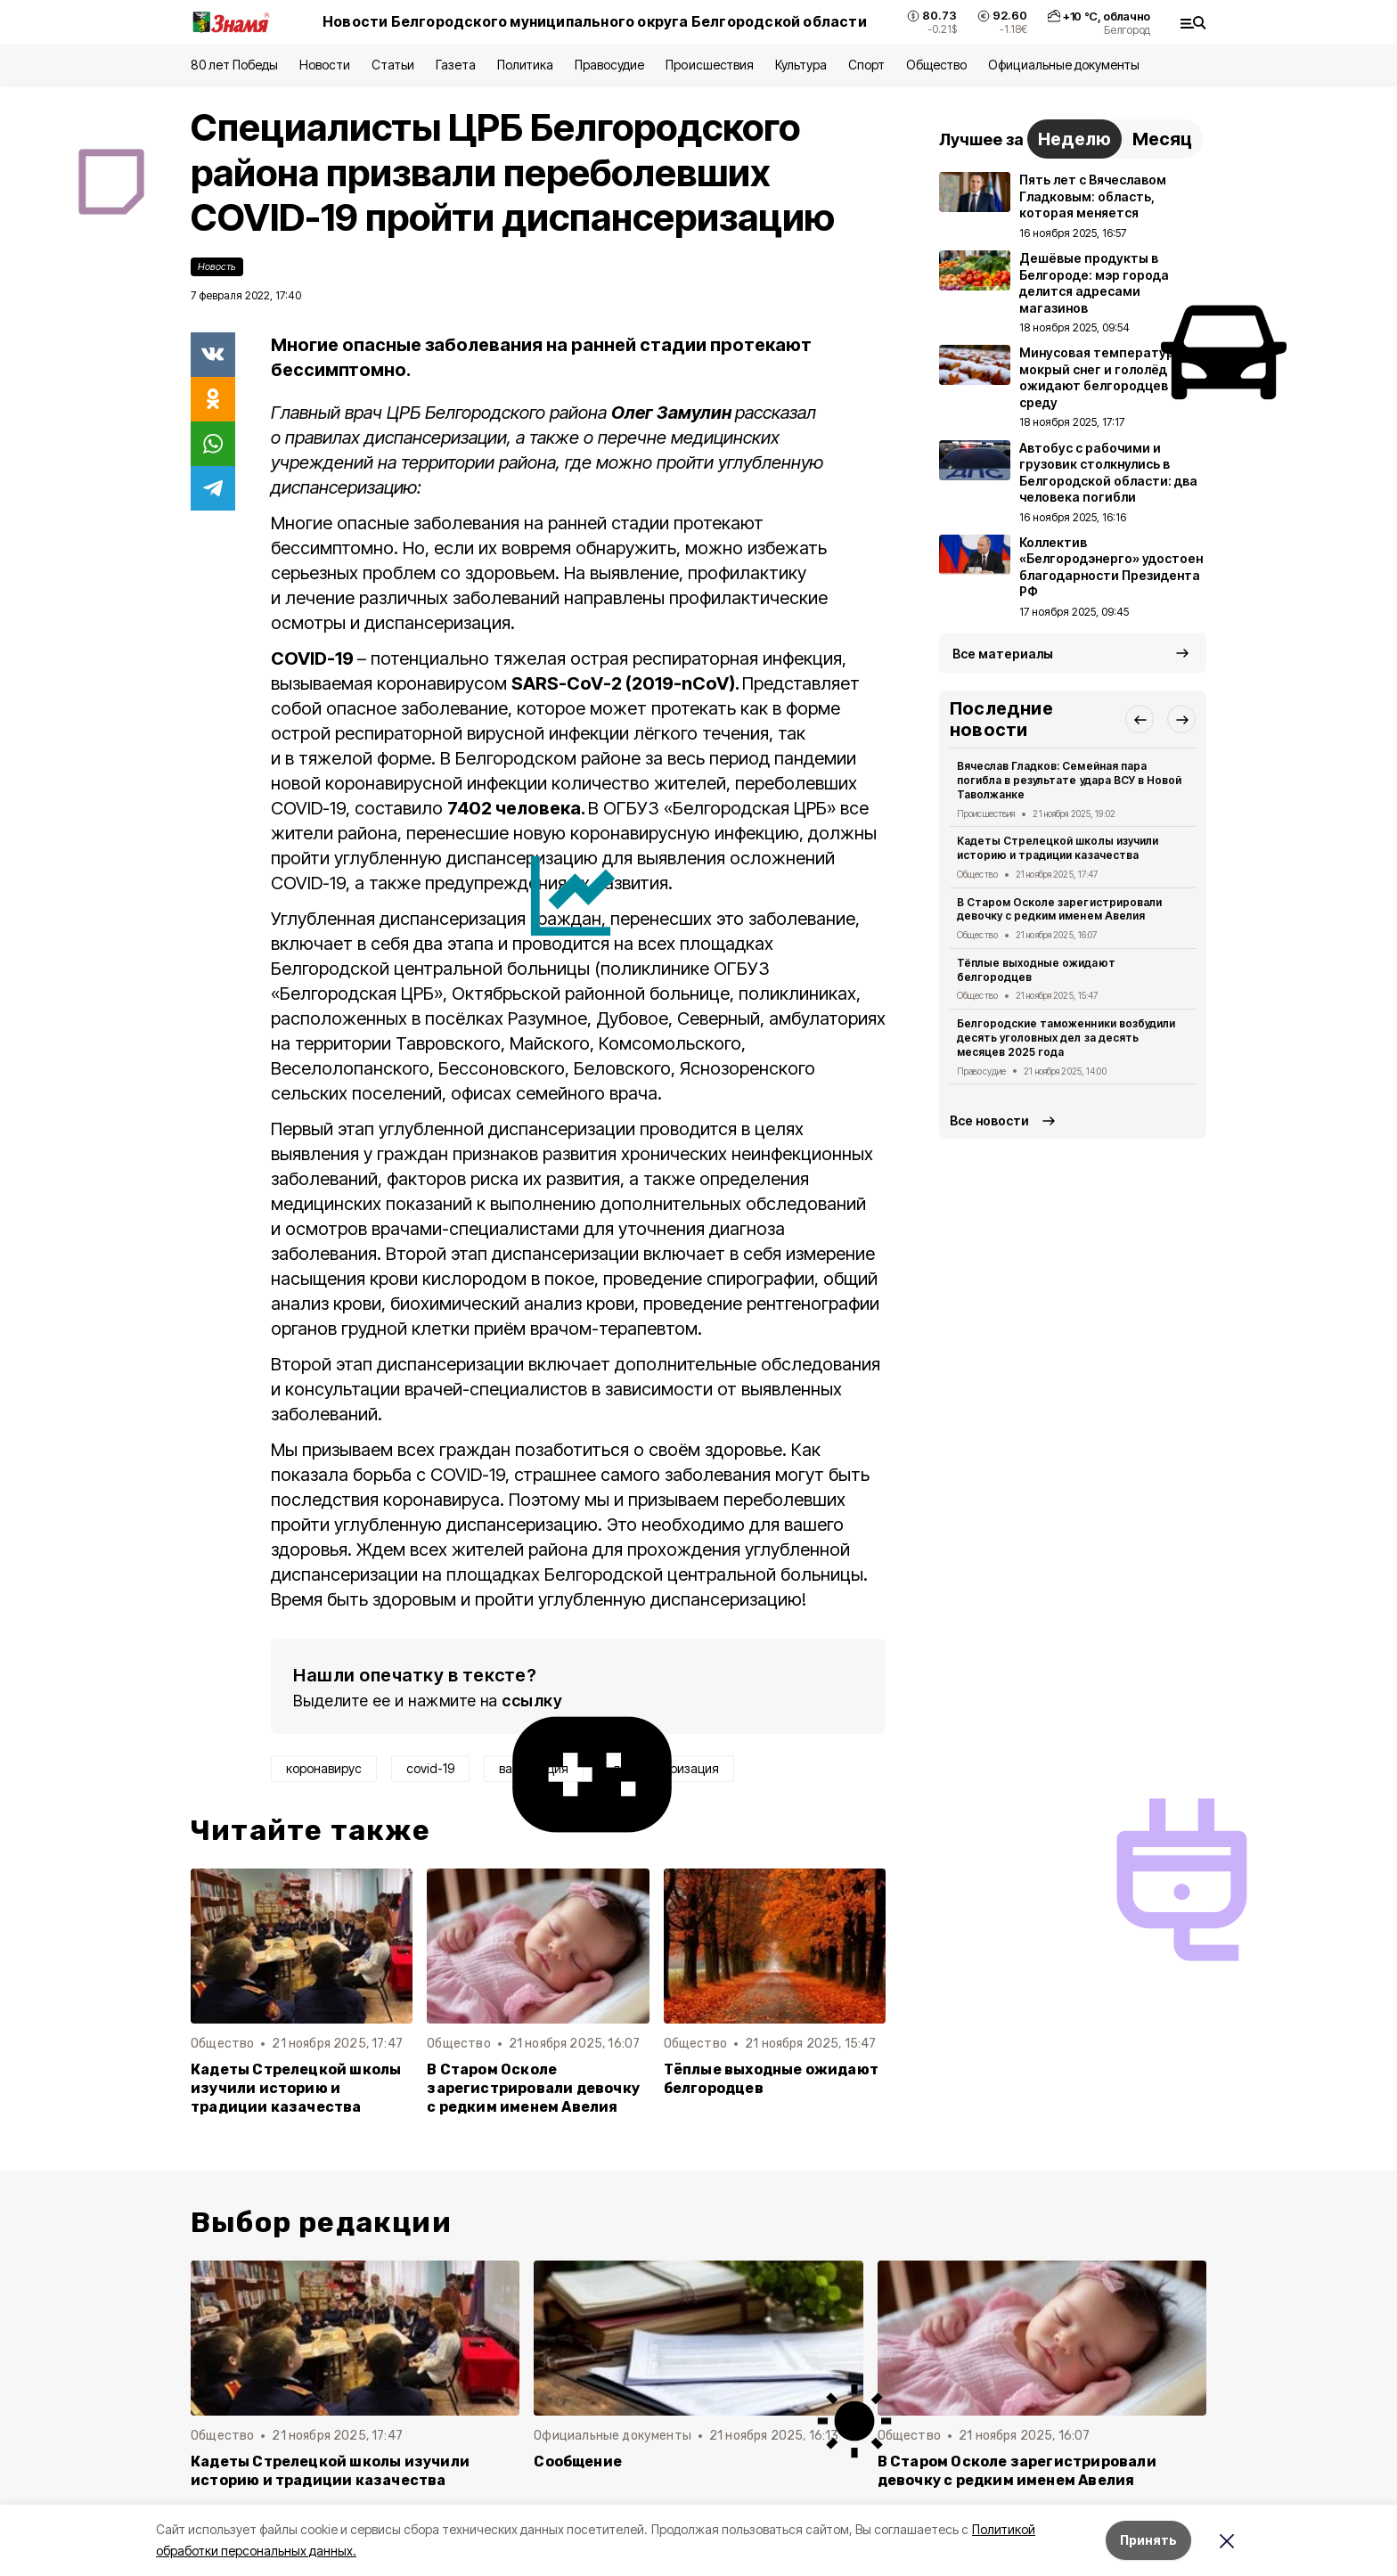 The image size is (1397, 2576). I want to click on open gaming or games section, so click(592, 1774).